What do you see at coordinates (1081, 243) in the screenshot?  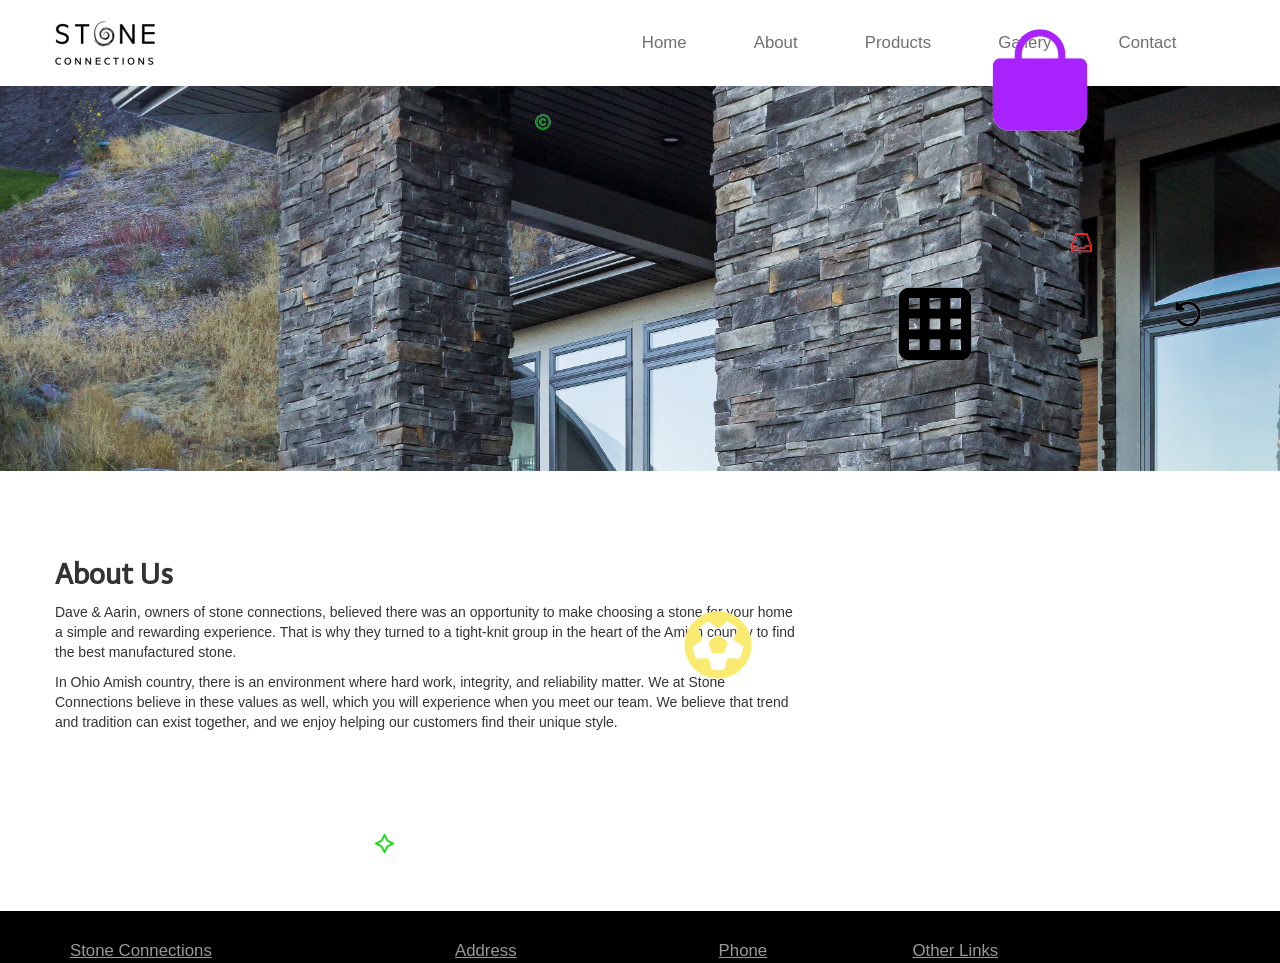 I see `view your inbox messages` at bounding box center [1081, 243].